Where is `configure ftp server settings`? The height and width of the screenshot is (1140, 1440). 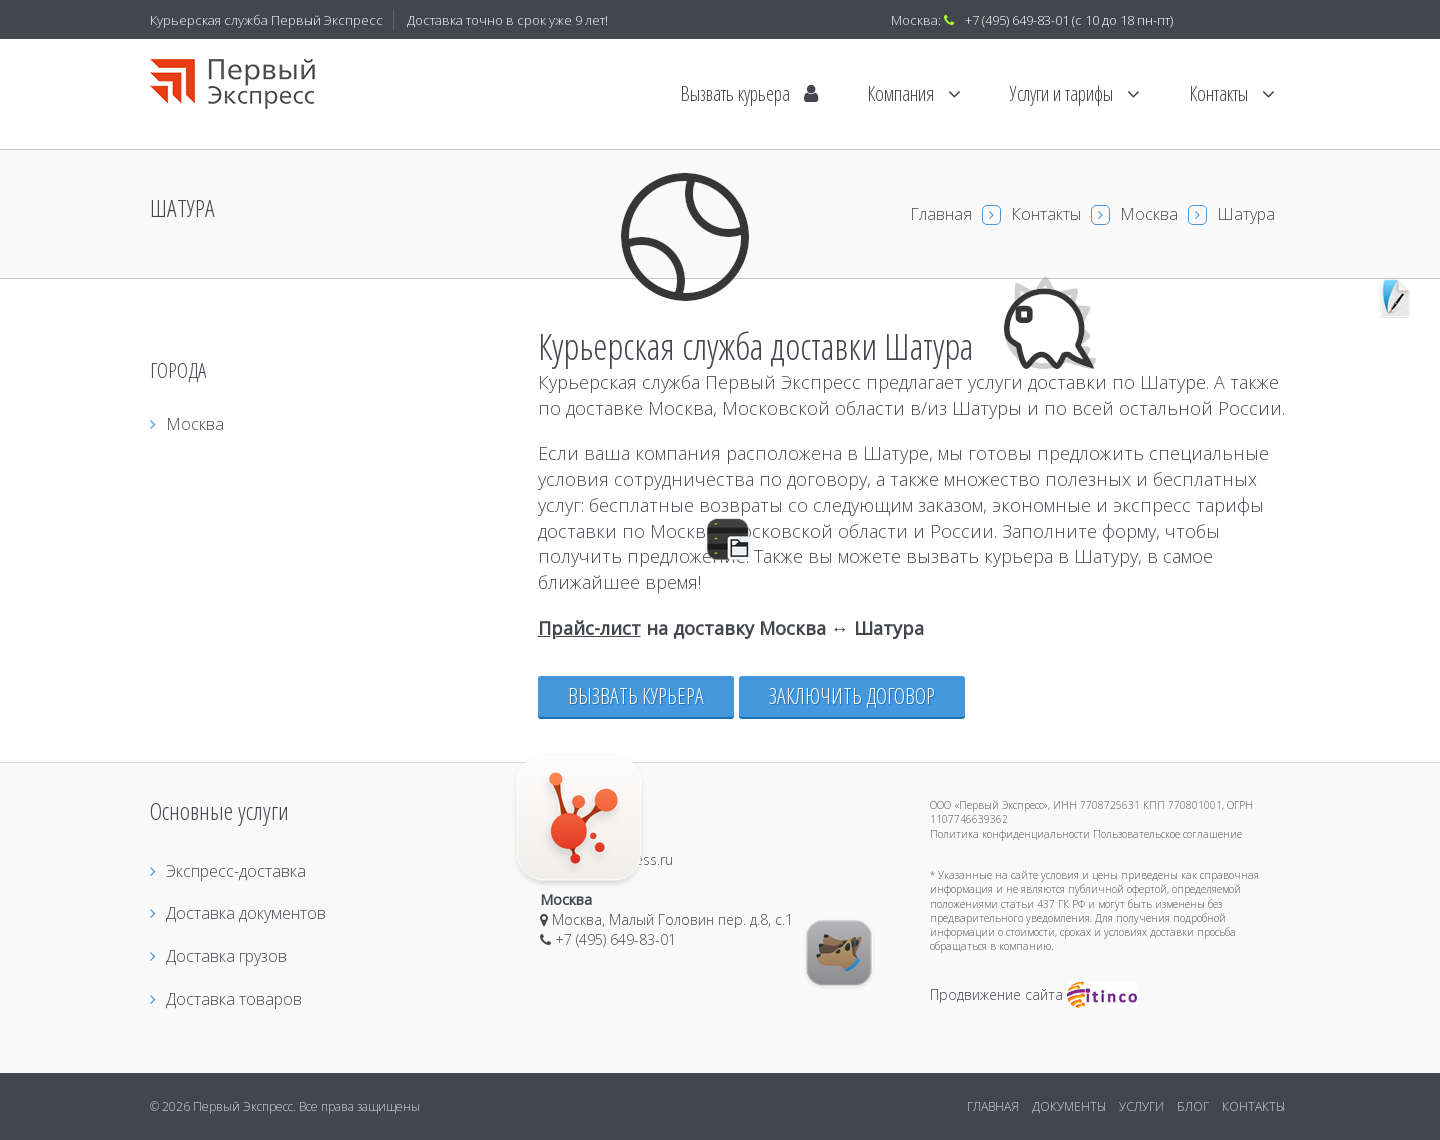
configure ftp server settings is located at coordinates (728, 540).